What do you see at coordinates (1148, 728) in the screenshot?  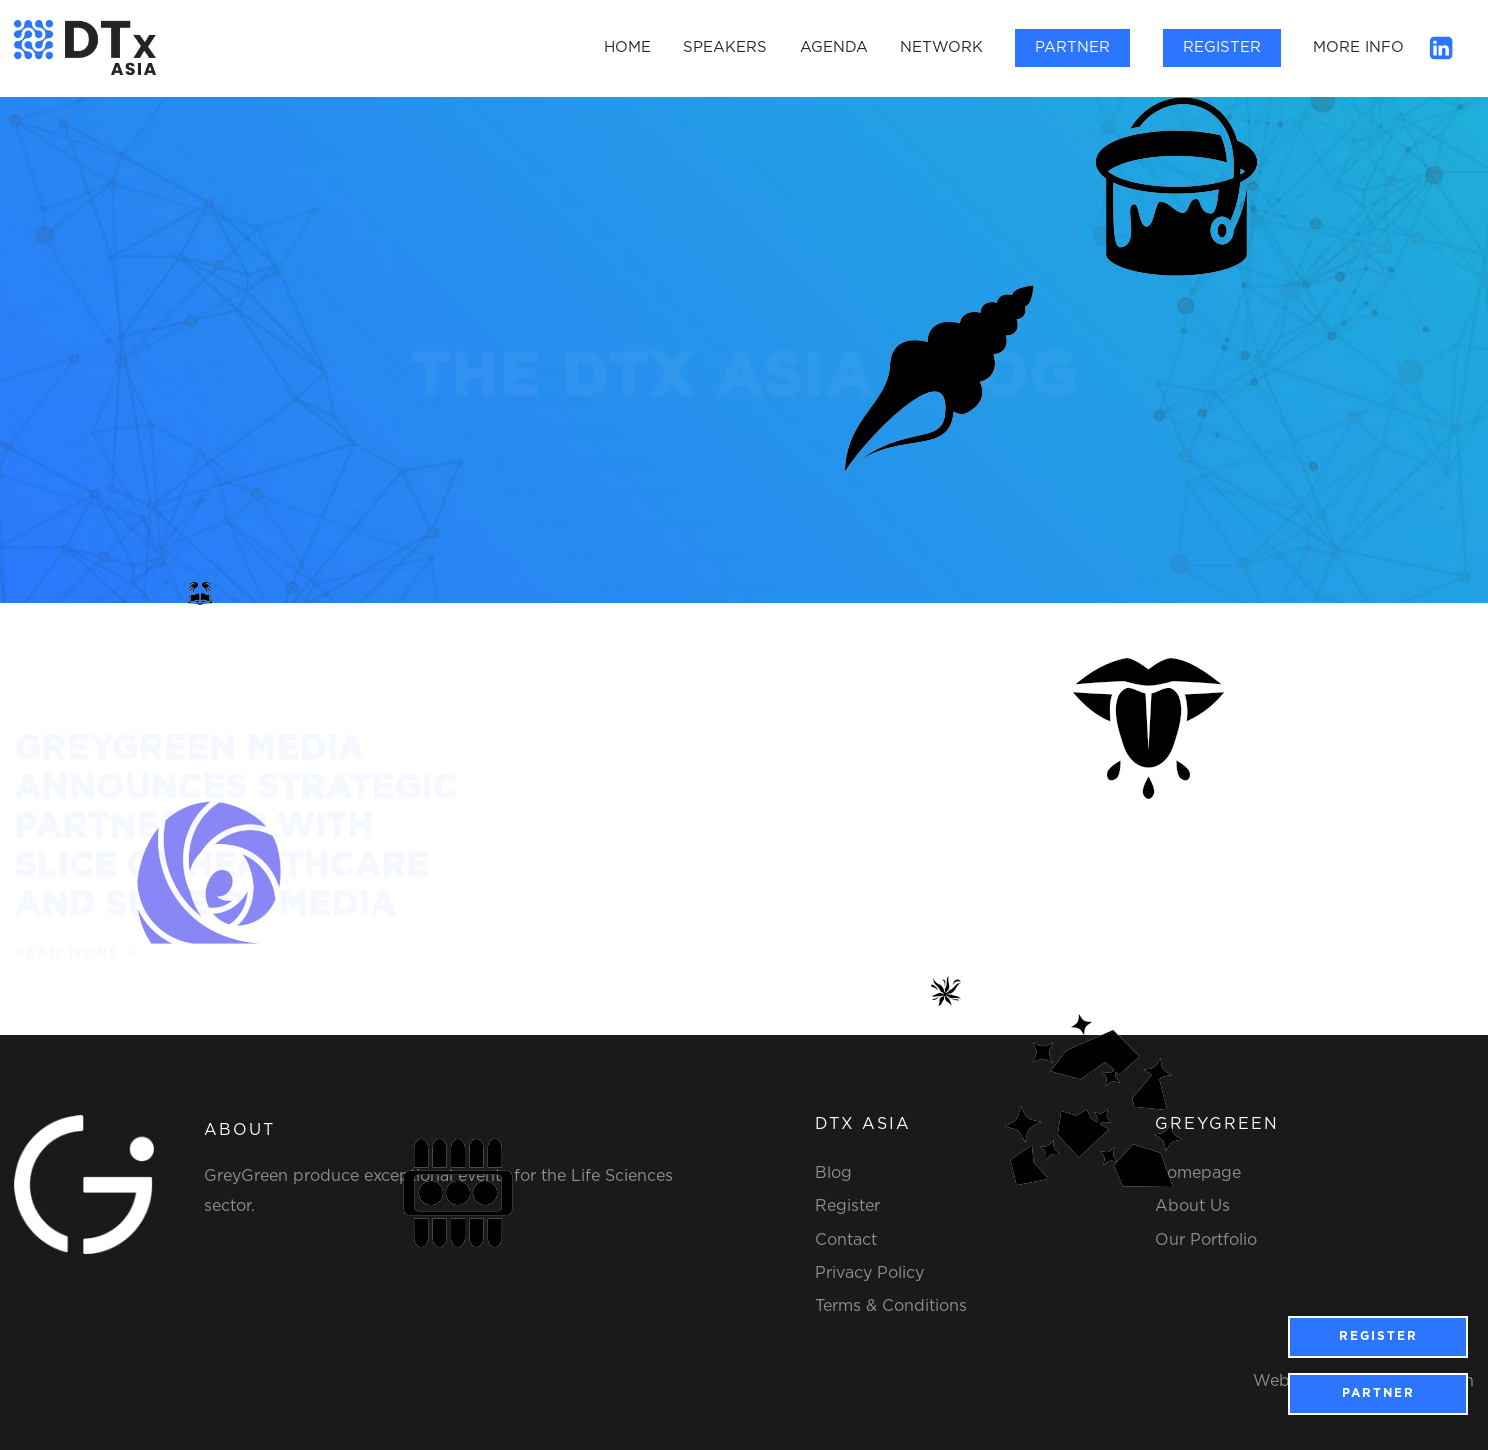 I see `select tongue or taste-related action in a game` at bounding box center [1148, 728].